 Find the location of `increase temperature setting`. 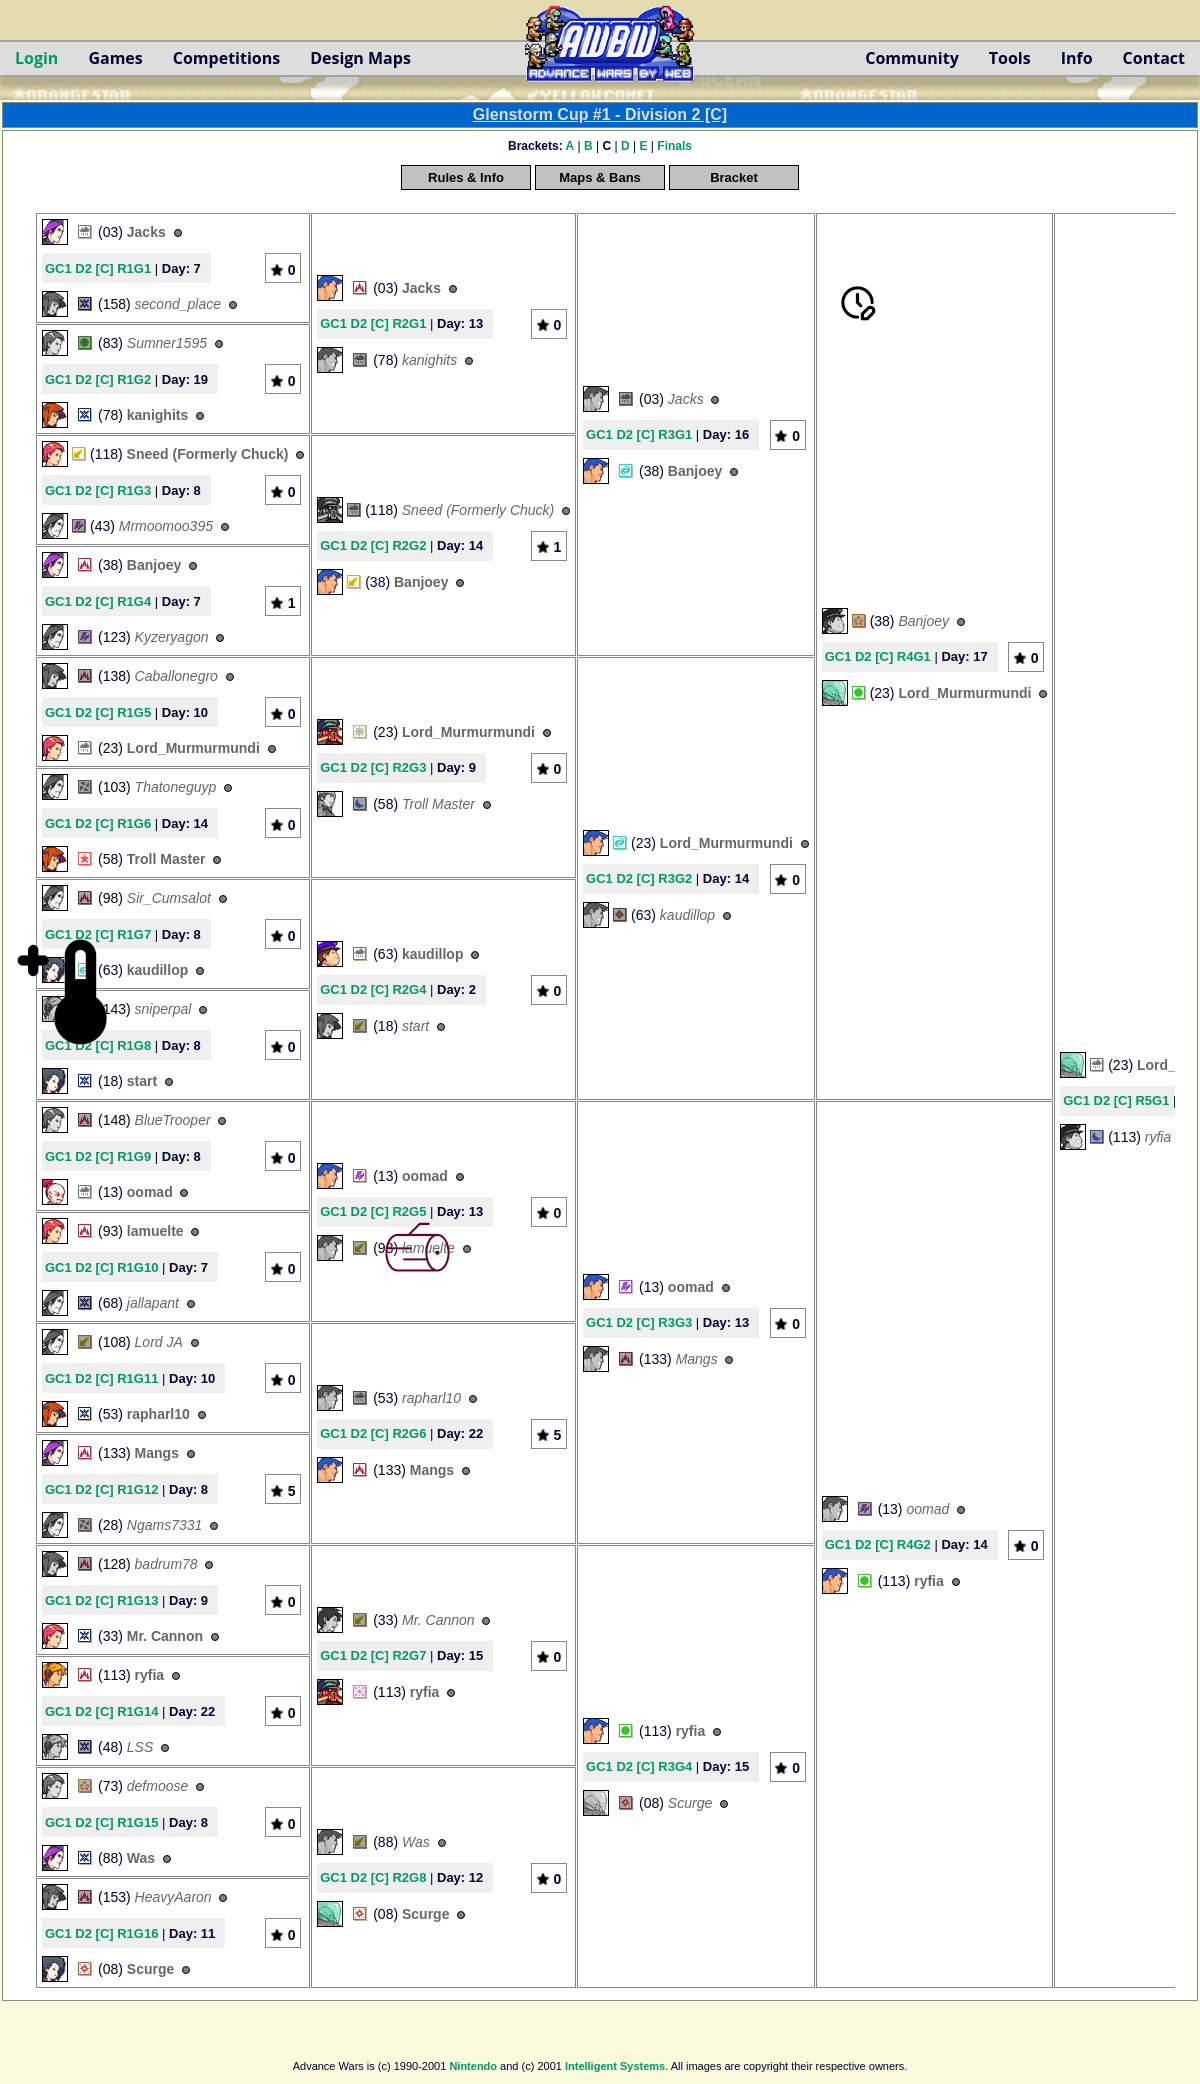

increase temperature setting is located at coordinates (70, 992).